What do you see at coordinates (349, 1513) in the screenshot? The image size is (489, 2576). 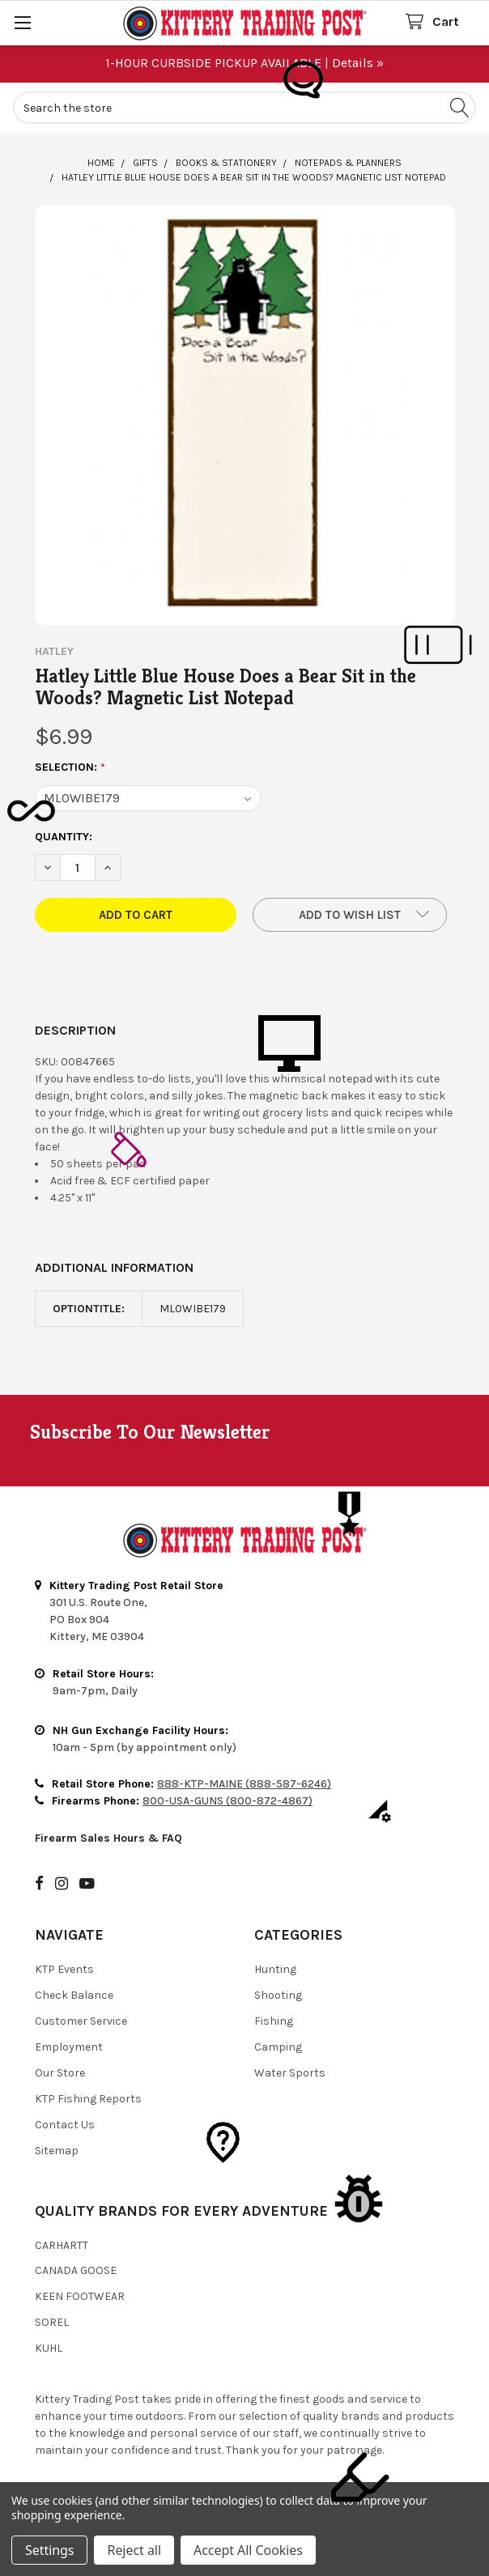 I see `view achievements or awards` at bounding box center [349, 1513].